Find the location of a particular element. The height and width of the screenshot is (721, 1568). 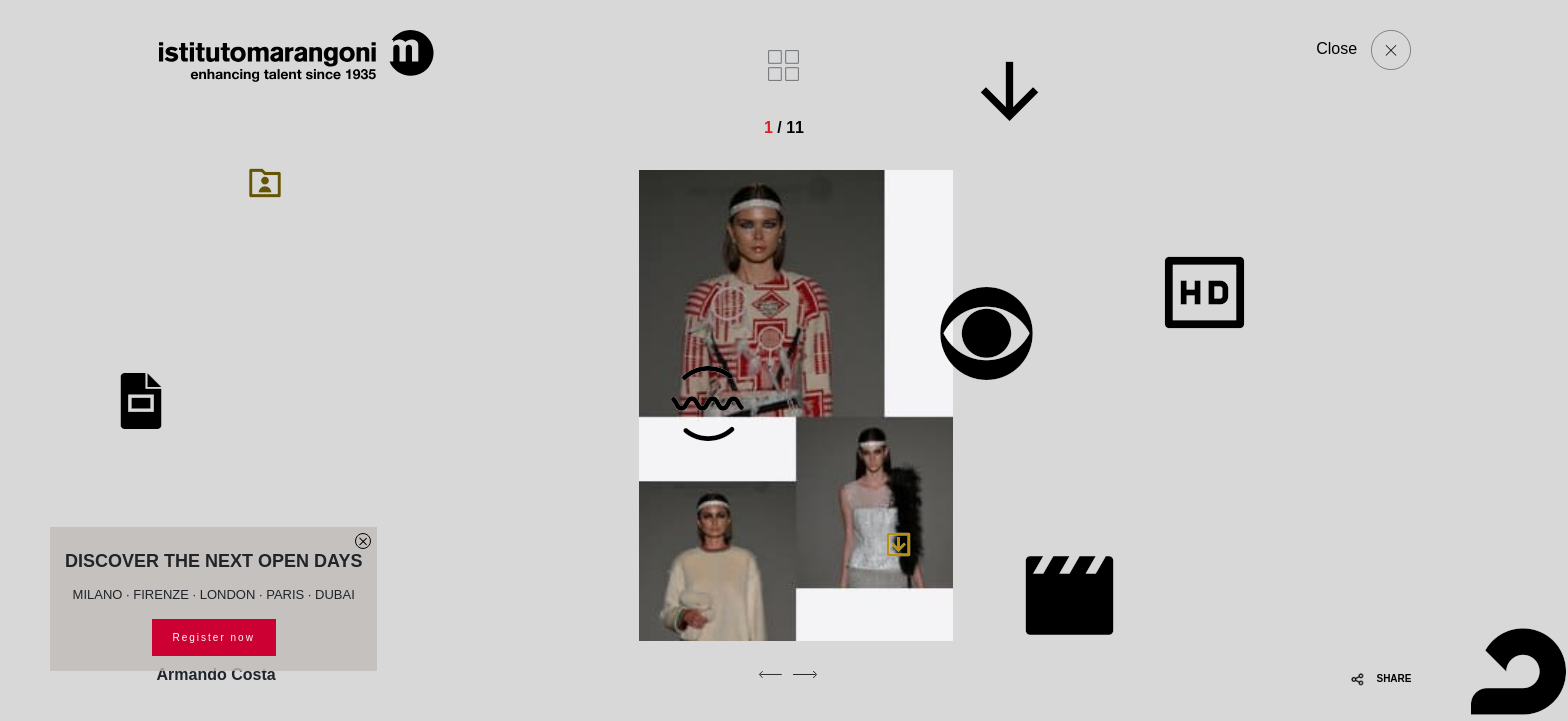

access video or movie content is located at coordinates (1069, 595).